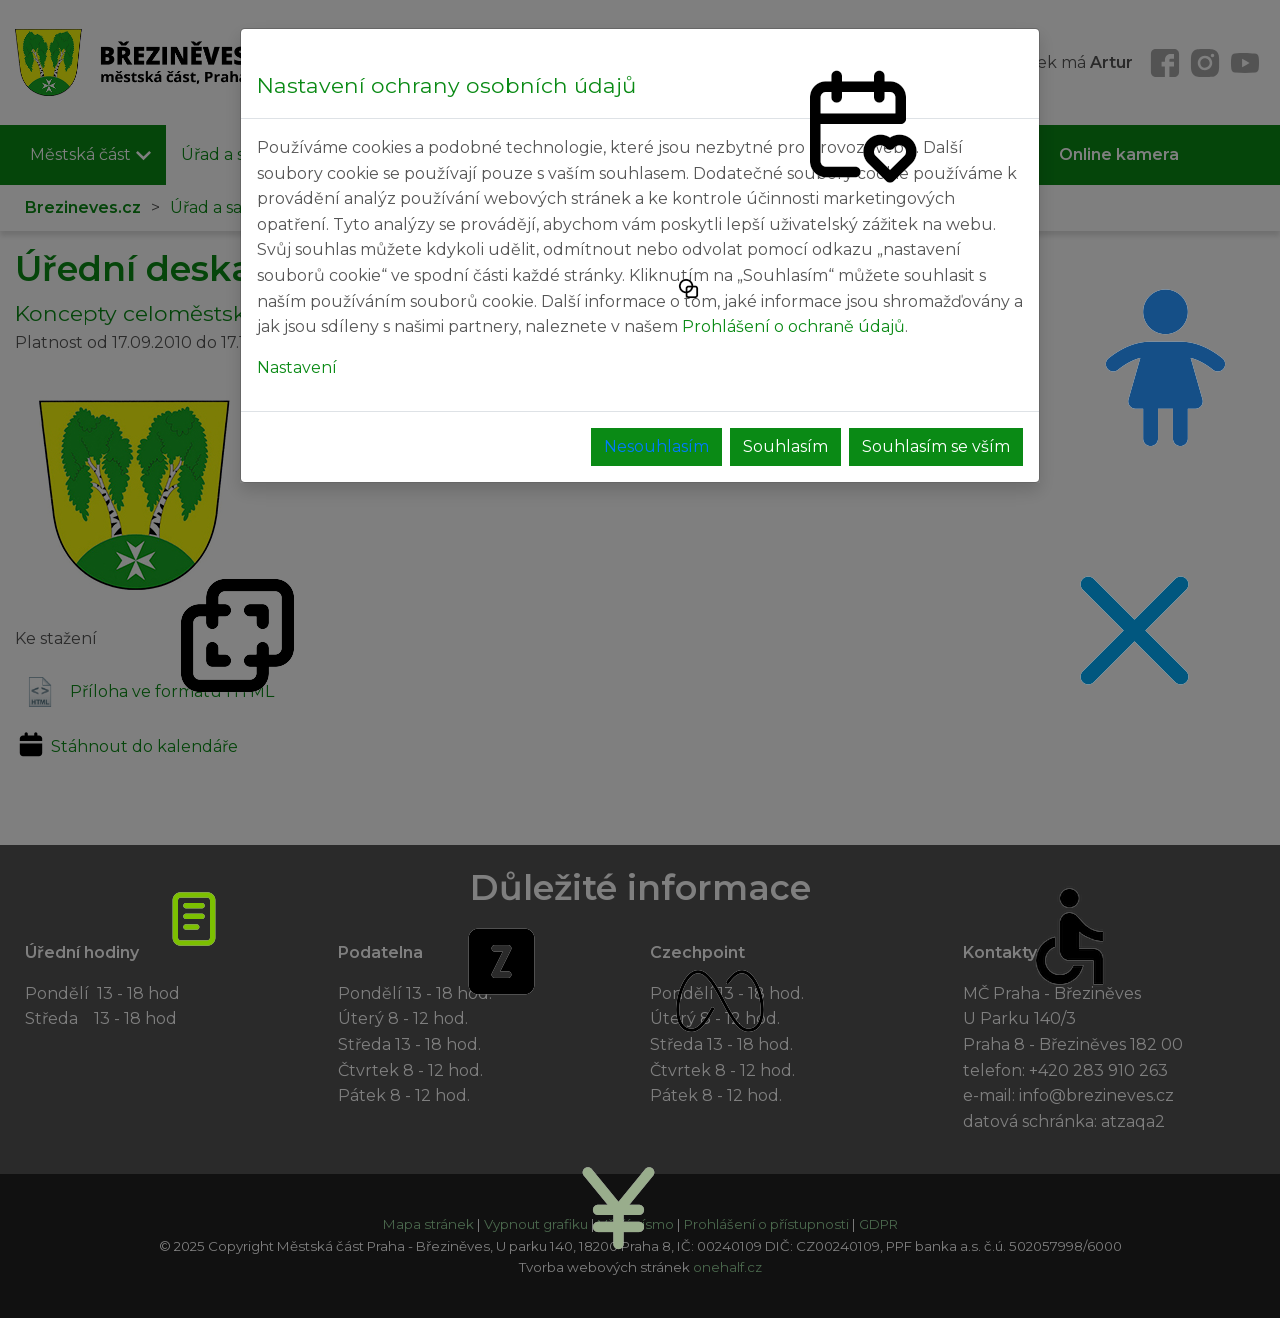 The height and width of the screenshot is (1318, 1280). What do you see at coordinates (688, 288) in the screenshot?
I see `toggle between circular and square shape options` at bounding box center [688, 288].